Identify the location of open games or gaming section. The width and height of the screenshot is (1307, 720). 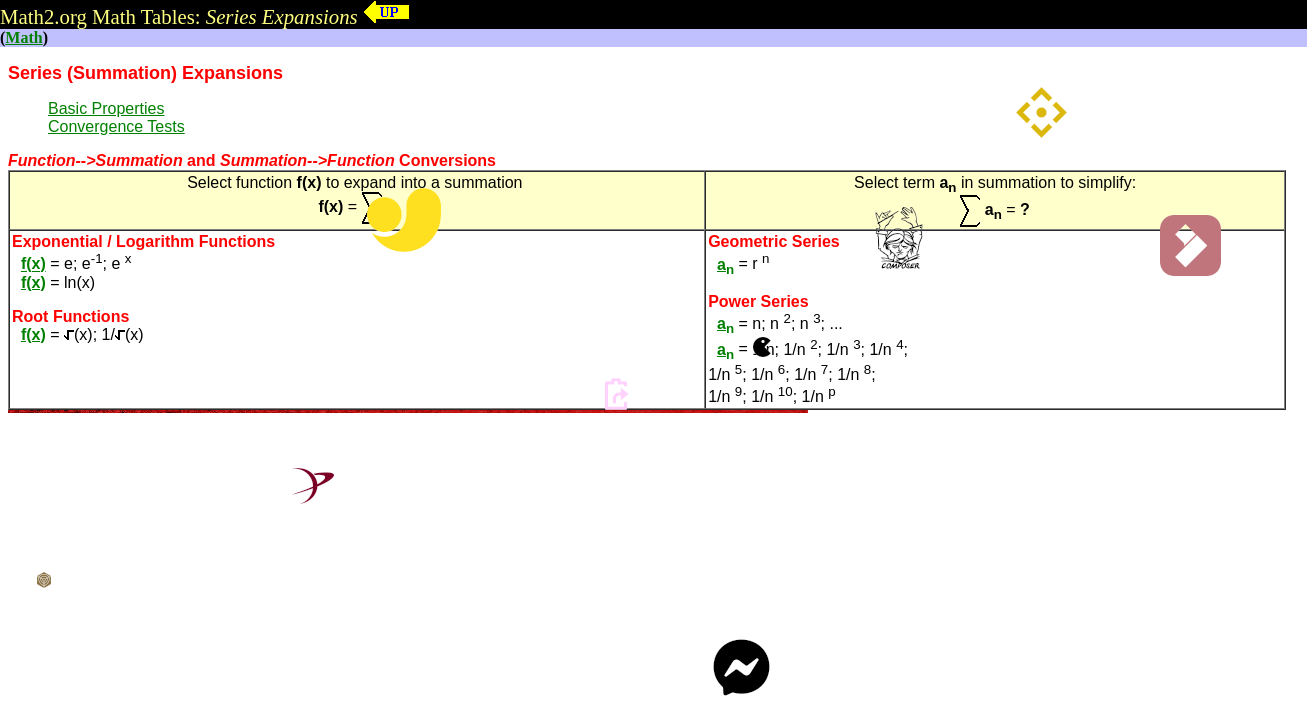
(763, 347).